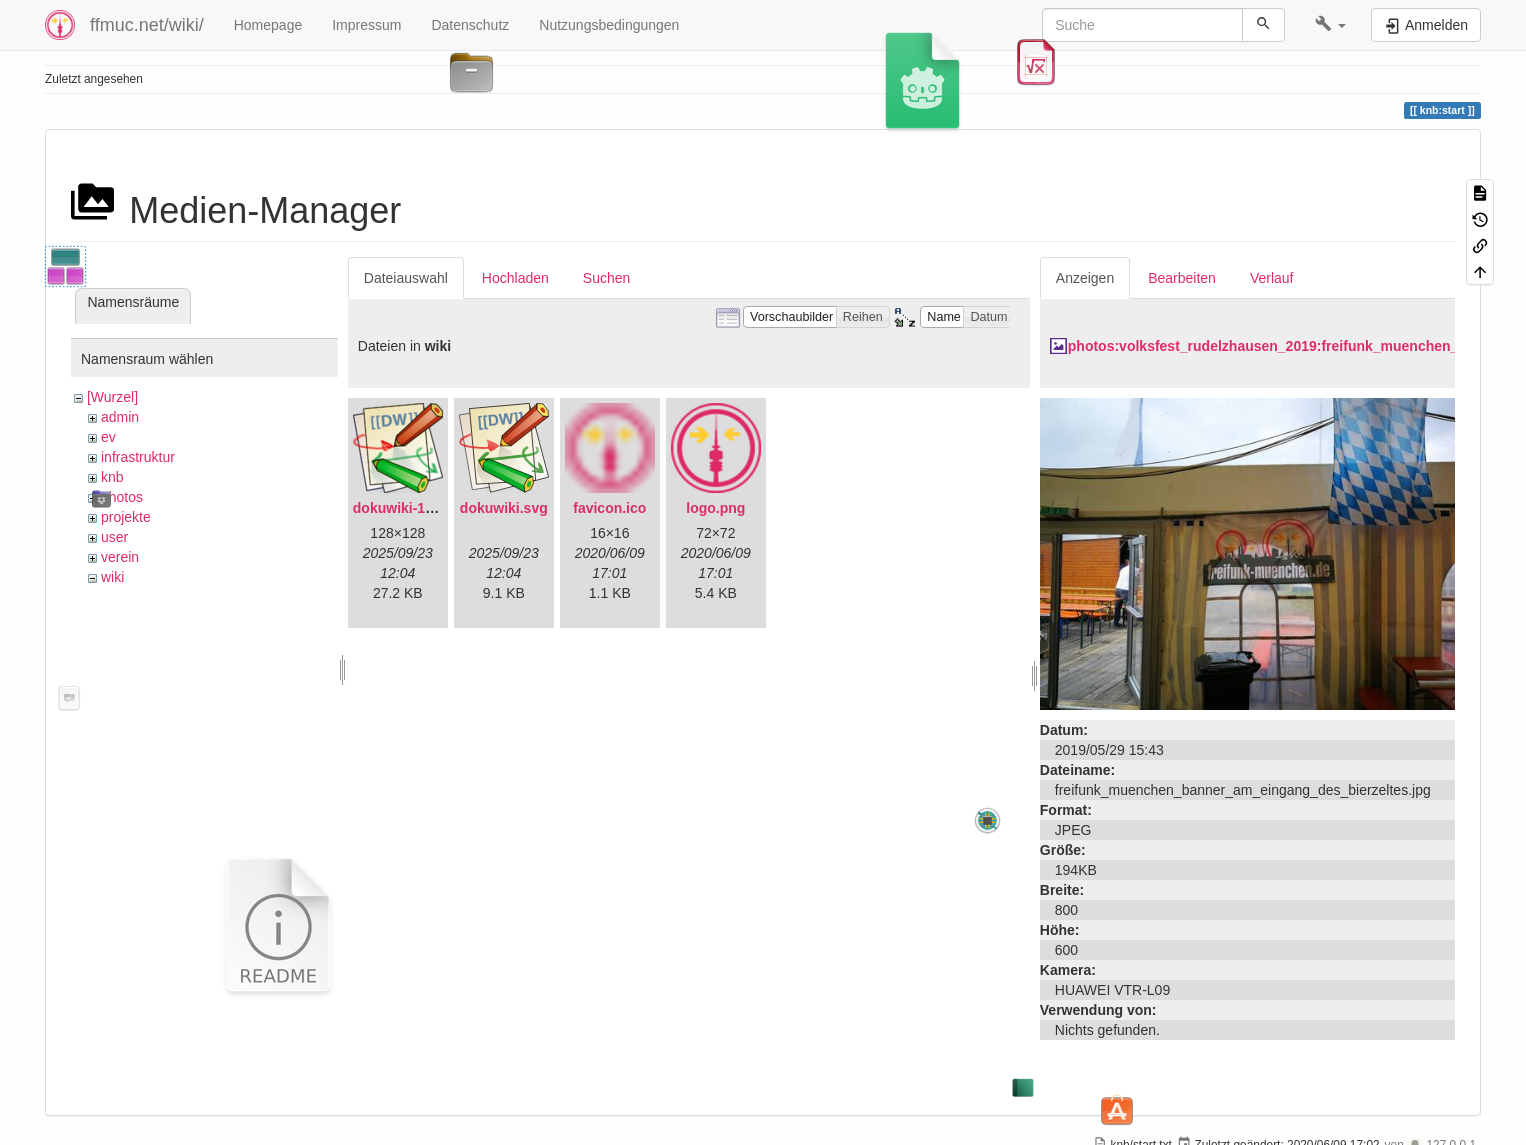  Describe the element at coordinates (987, 820) in the screenshot. I see `access hardware driver settings` at that location.